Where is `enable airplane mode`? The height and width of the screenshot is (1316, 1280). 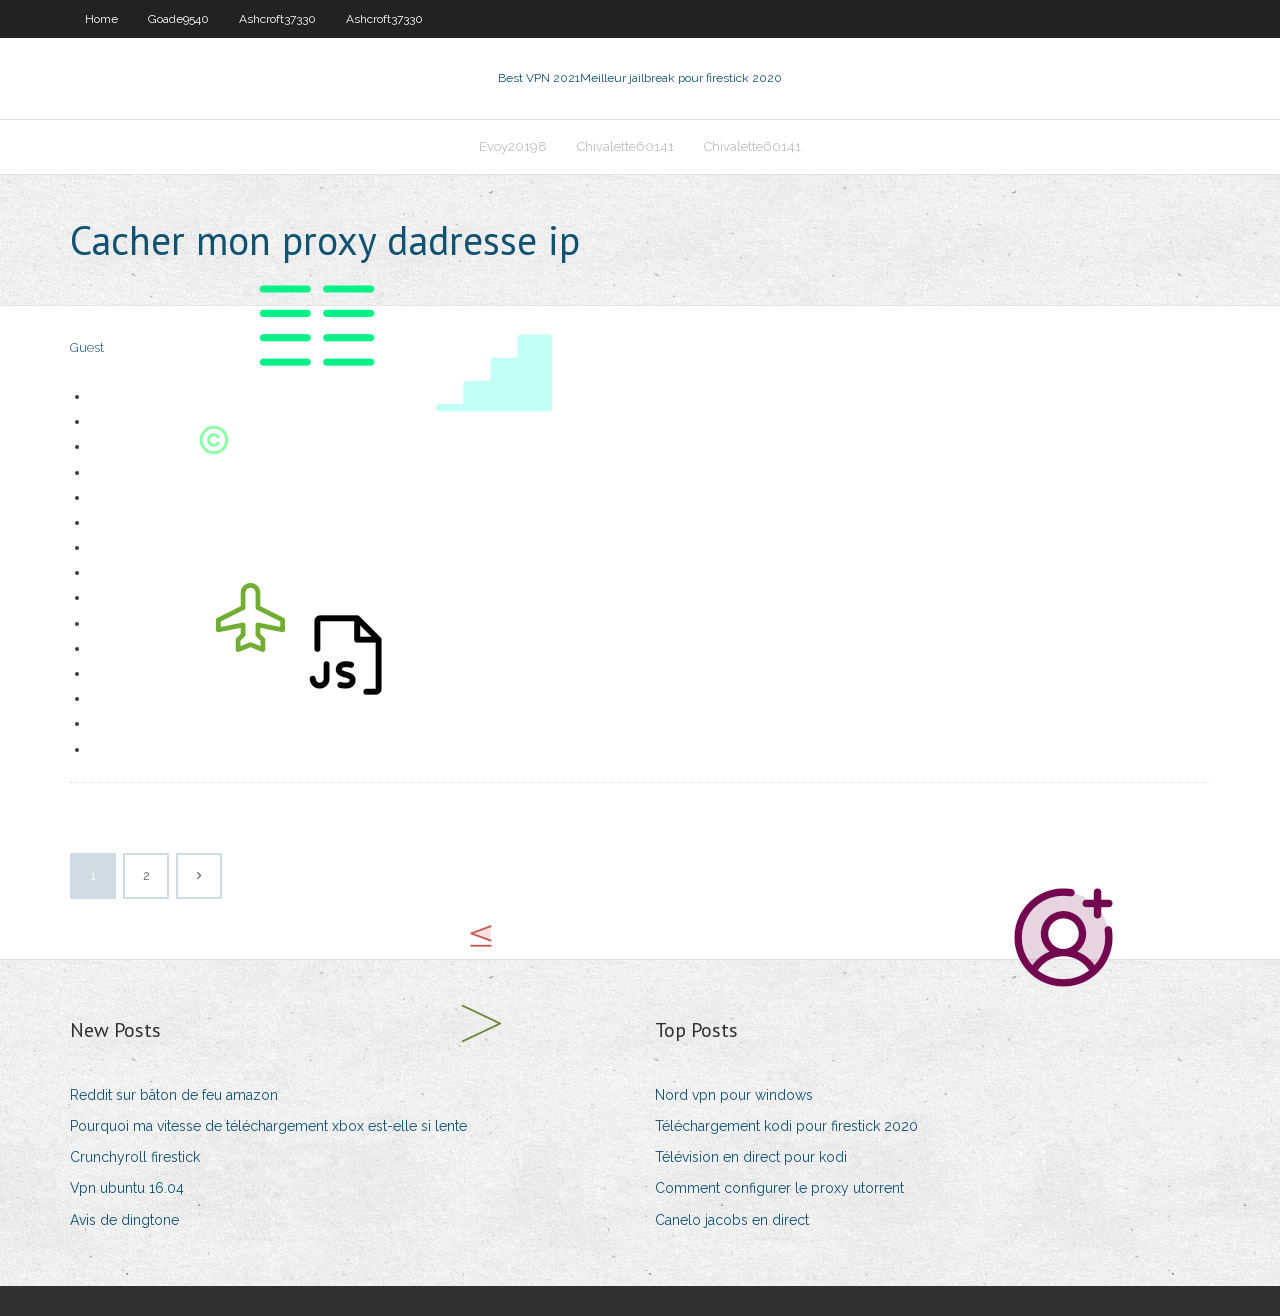 enable airplane mode is located at coordinates (250, 617).